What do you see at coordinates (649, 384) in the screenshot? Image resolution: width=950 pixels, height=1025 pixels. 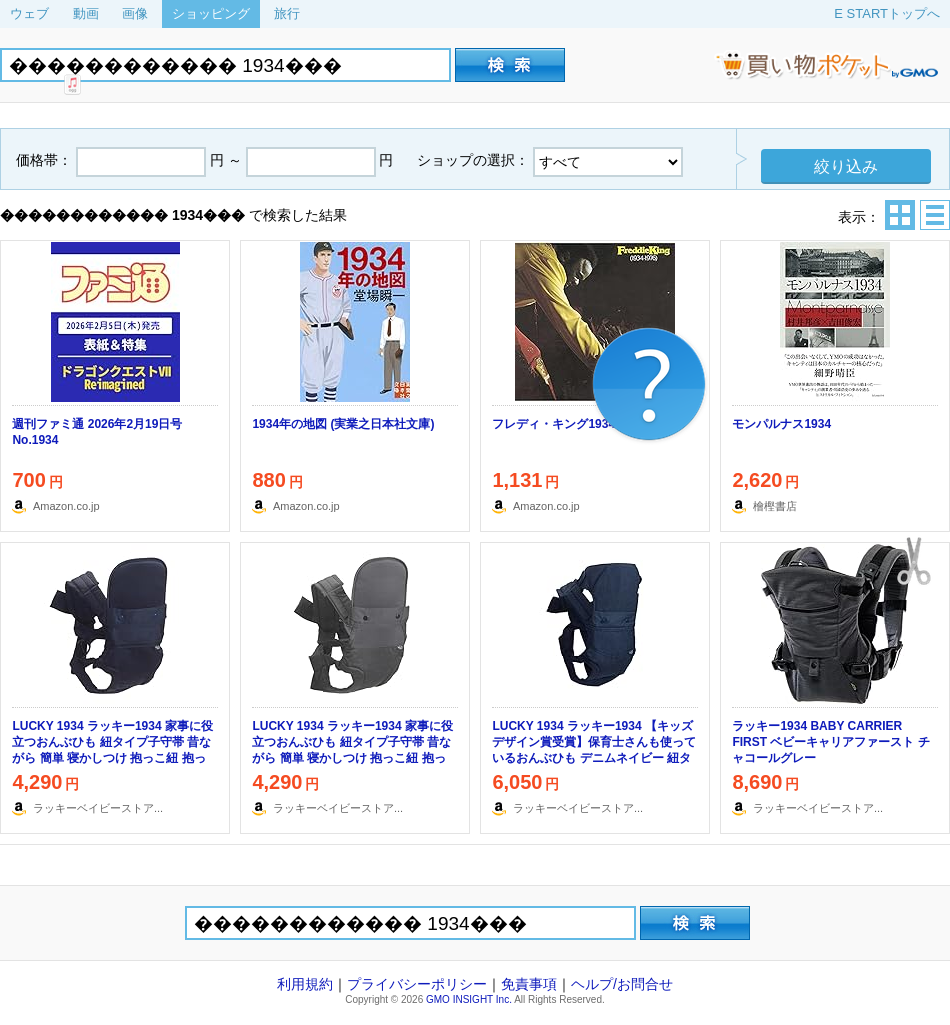 I see `open the help center or documentation` at bounding box center [649, 384].